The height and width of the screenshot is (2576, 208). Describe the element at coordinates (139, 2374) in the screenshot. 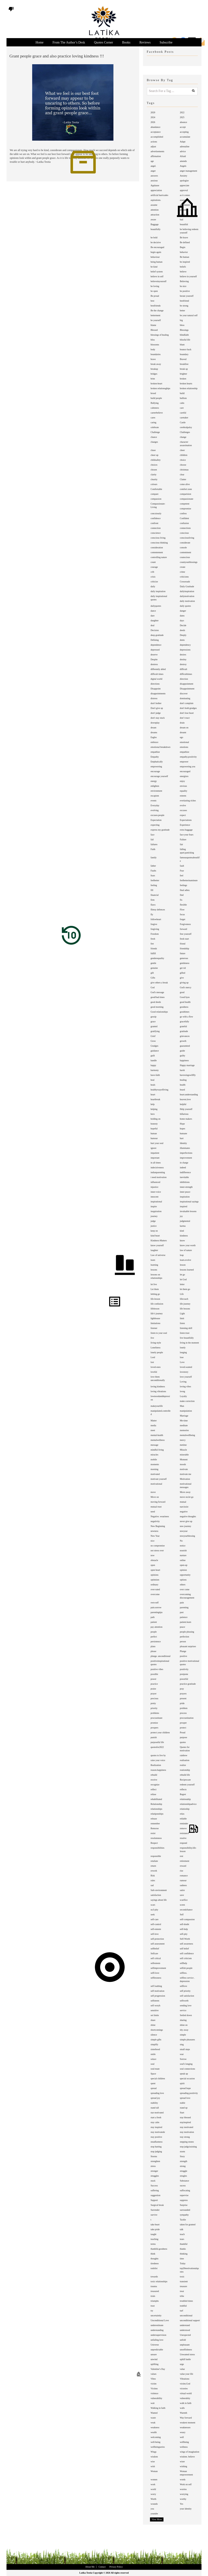

I see `access lab results or diagnostics` at that location.